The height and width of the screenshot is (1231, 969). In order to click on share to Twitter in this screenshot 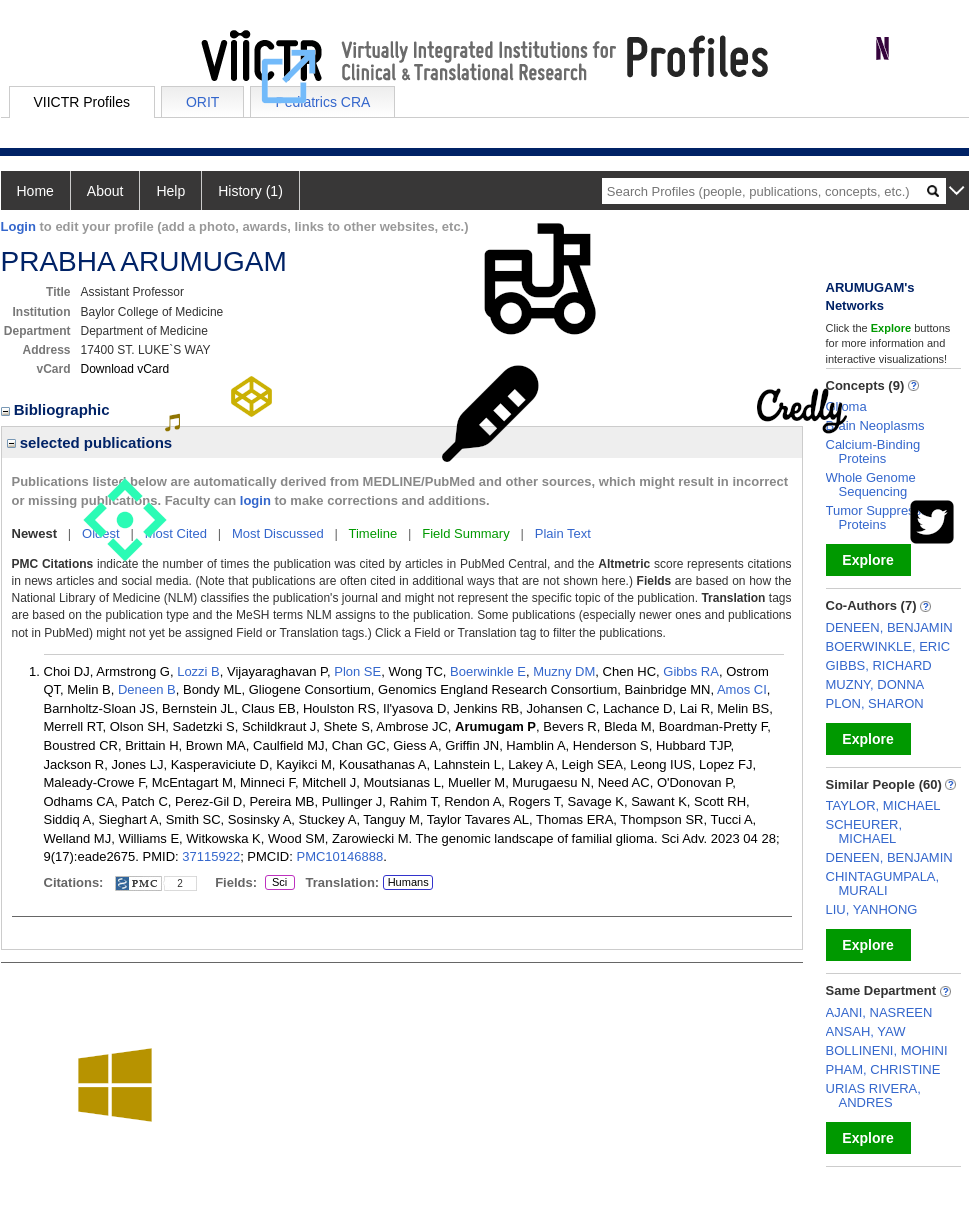, I will do `click(932, 522)`.